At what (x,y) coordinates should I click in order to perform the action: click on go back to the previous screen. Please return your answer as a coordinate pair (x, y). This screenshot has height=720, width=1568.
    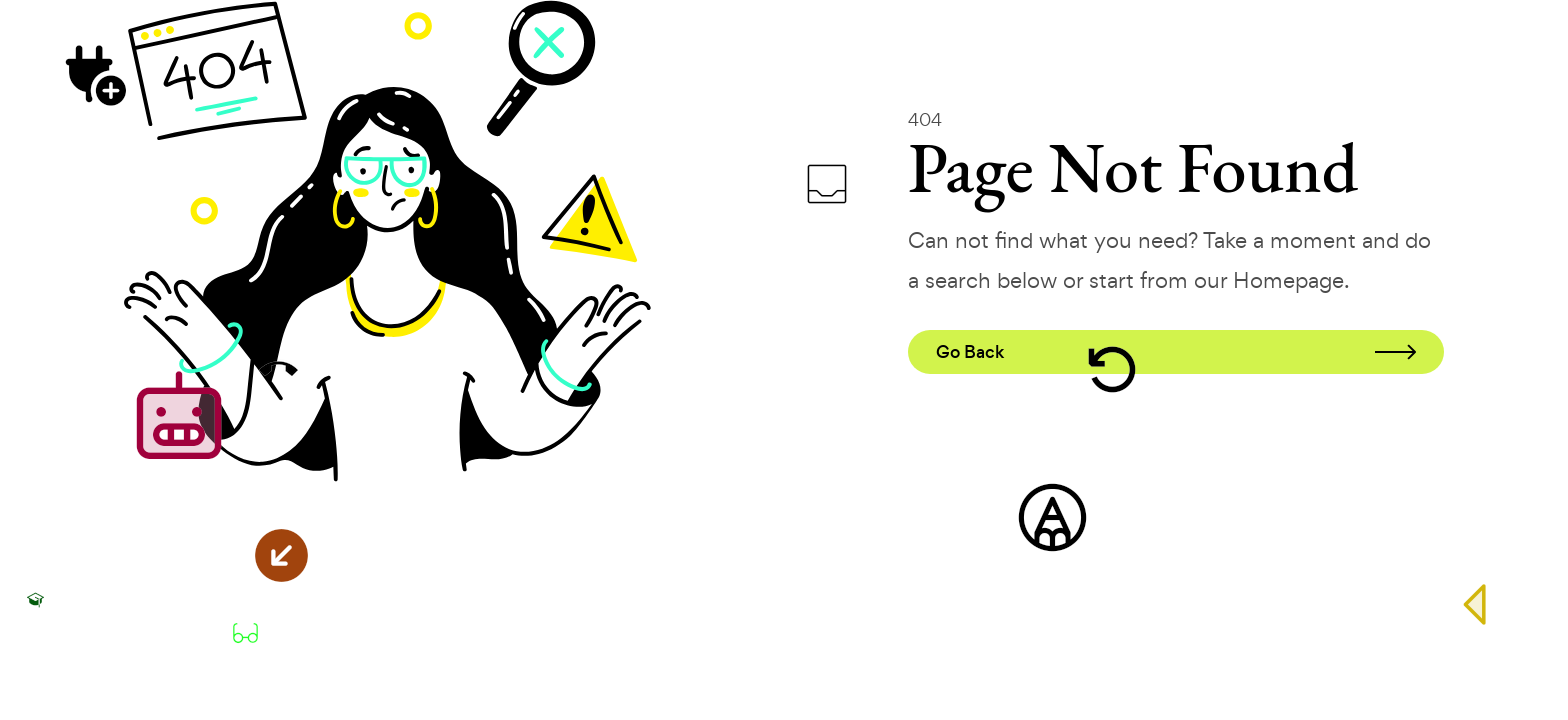
    Looking at the image, I should click on (1476, 604).